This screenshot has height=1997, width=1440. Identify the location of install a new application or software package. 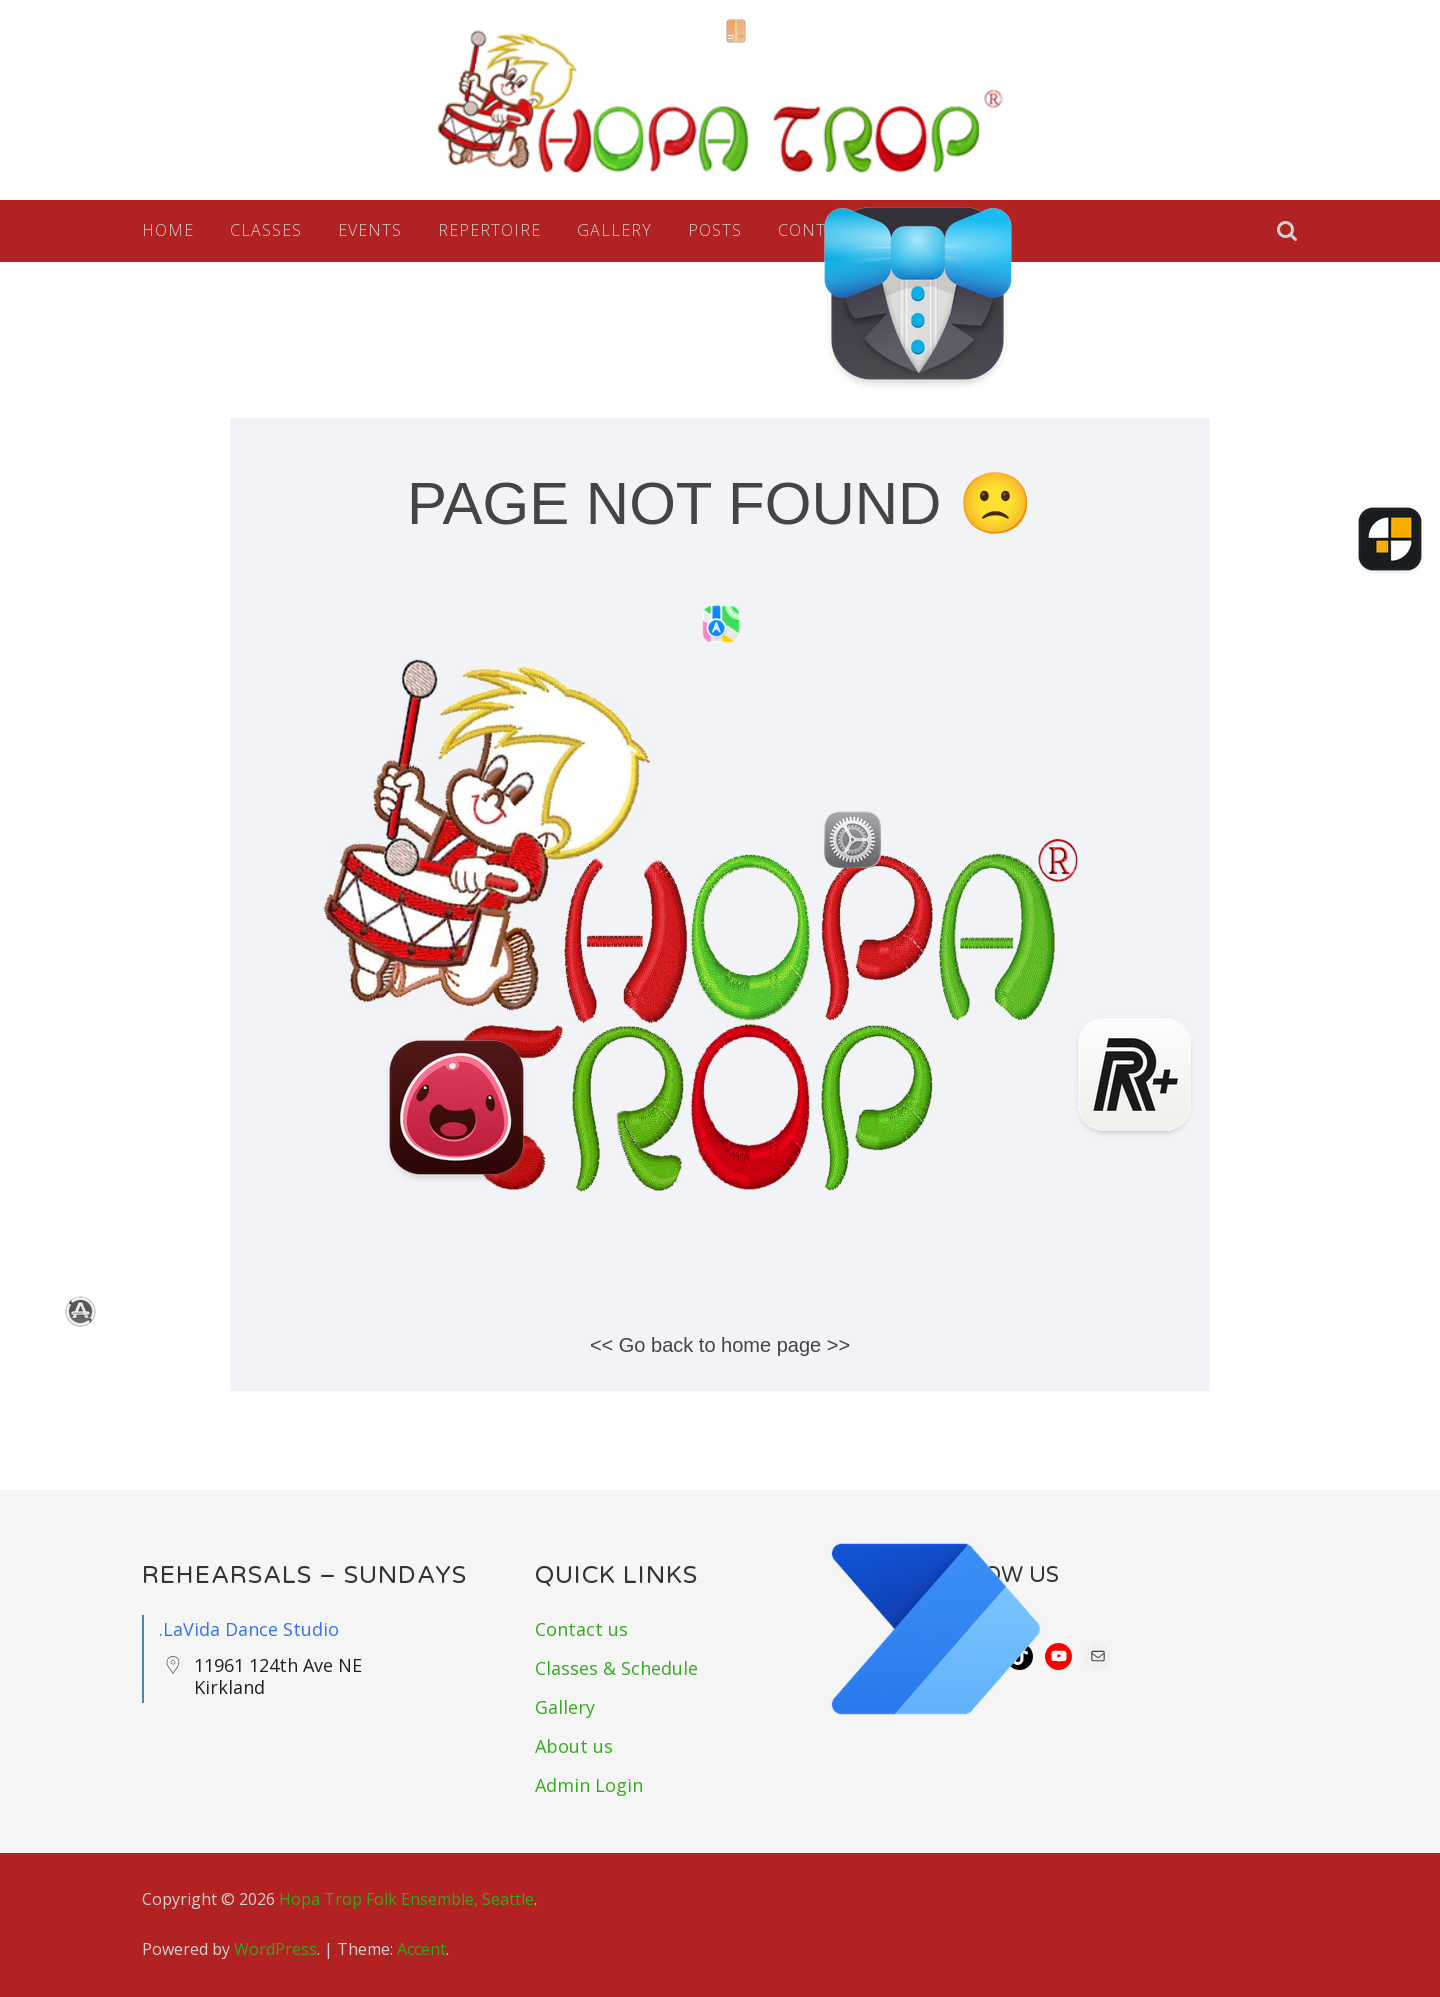
(736, 31).